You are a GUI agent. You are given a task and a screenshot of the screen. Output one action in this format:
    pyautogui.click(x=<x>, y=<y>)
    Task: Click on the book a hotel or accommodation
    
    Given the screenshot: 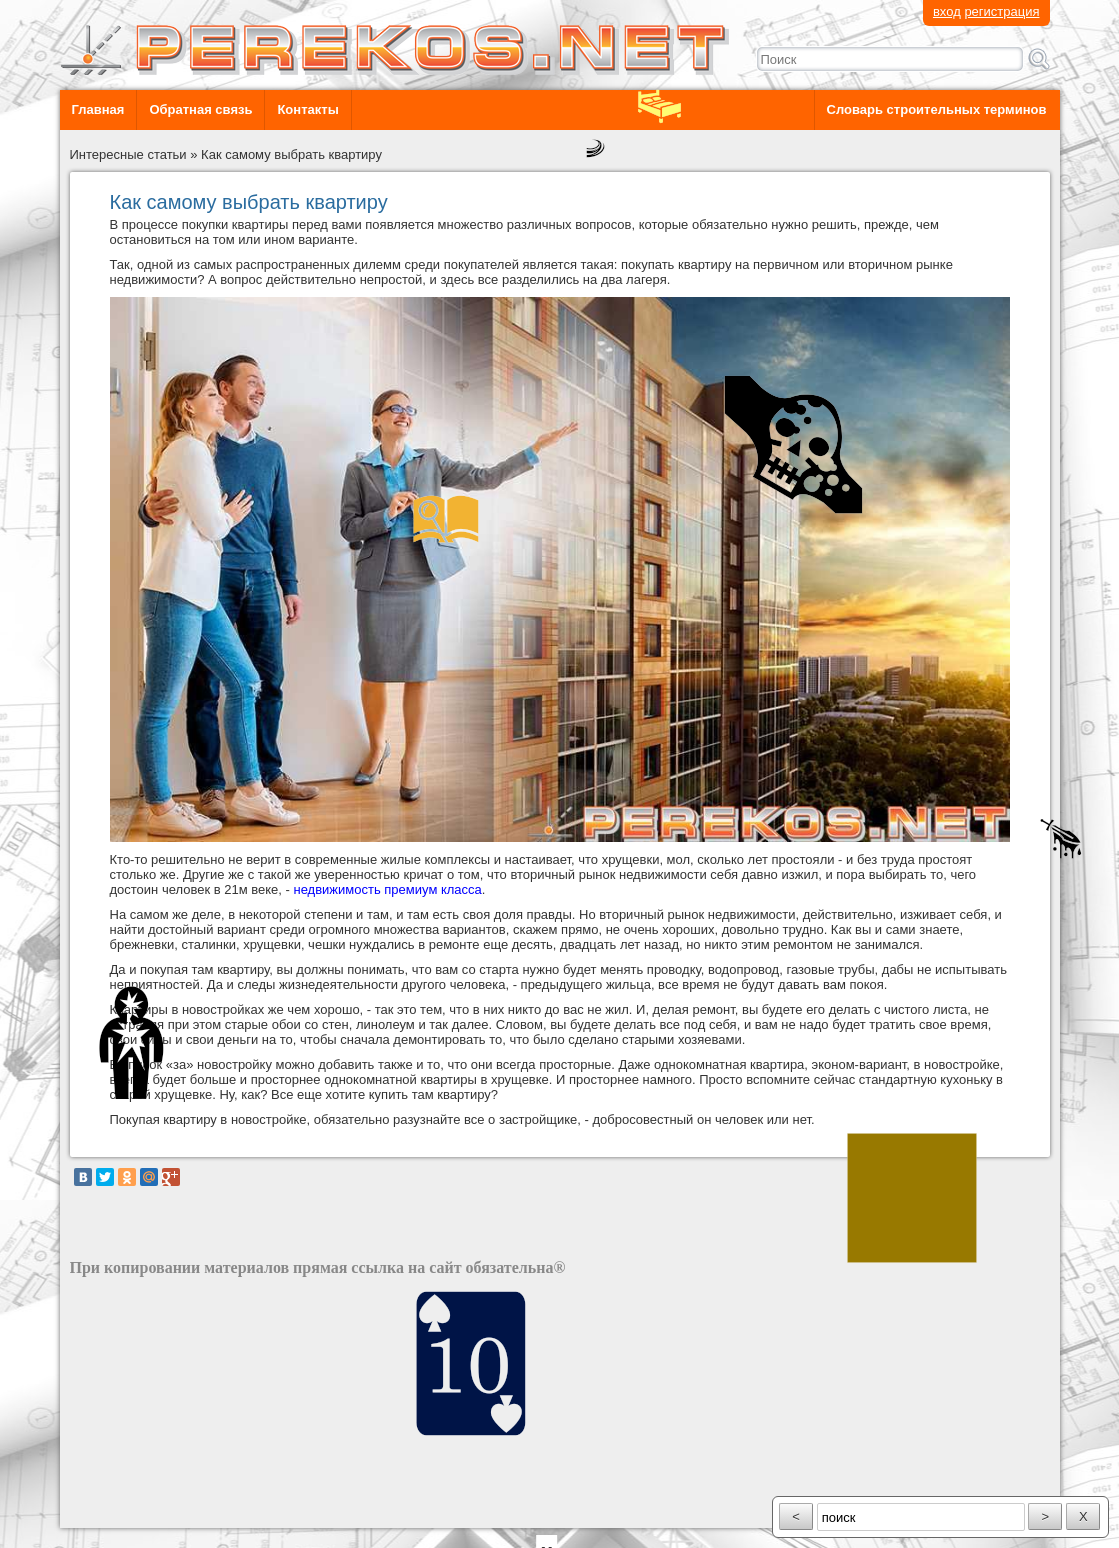 What is the action you would take?
    pyautogui.click(x=659, y=106)
    